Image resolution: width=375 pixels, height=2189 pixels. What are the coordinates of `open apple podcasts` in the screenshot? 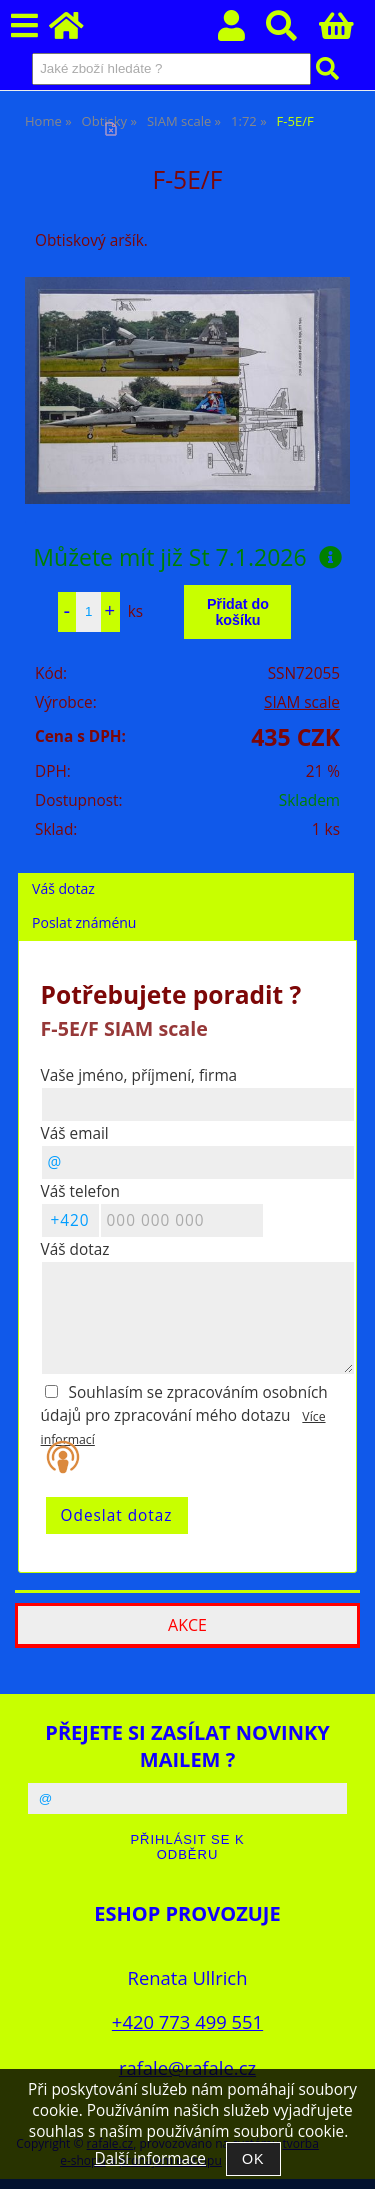 It's located at (63, 1457).